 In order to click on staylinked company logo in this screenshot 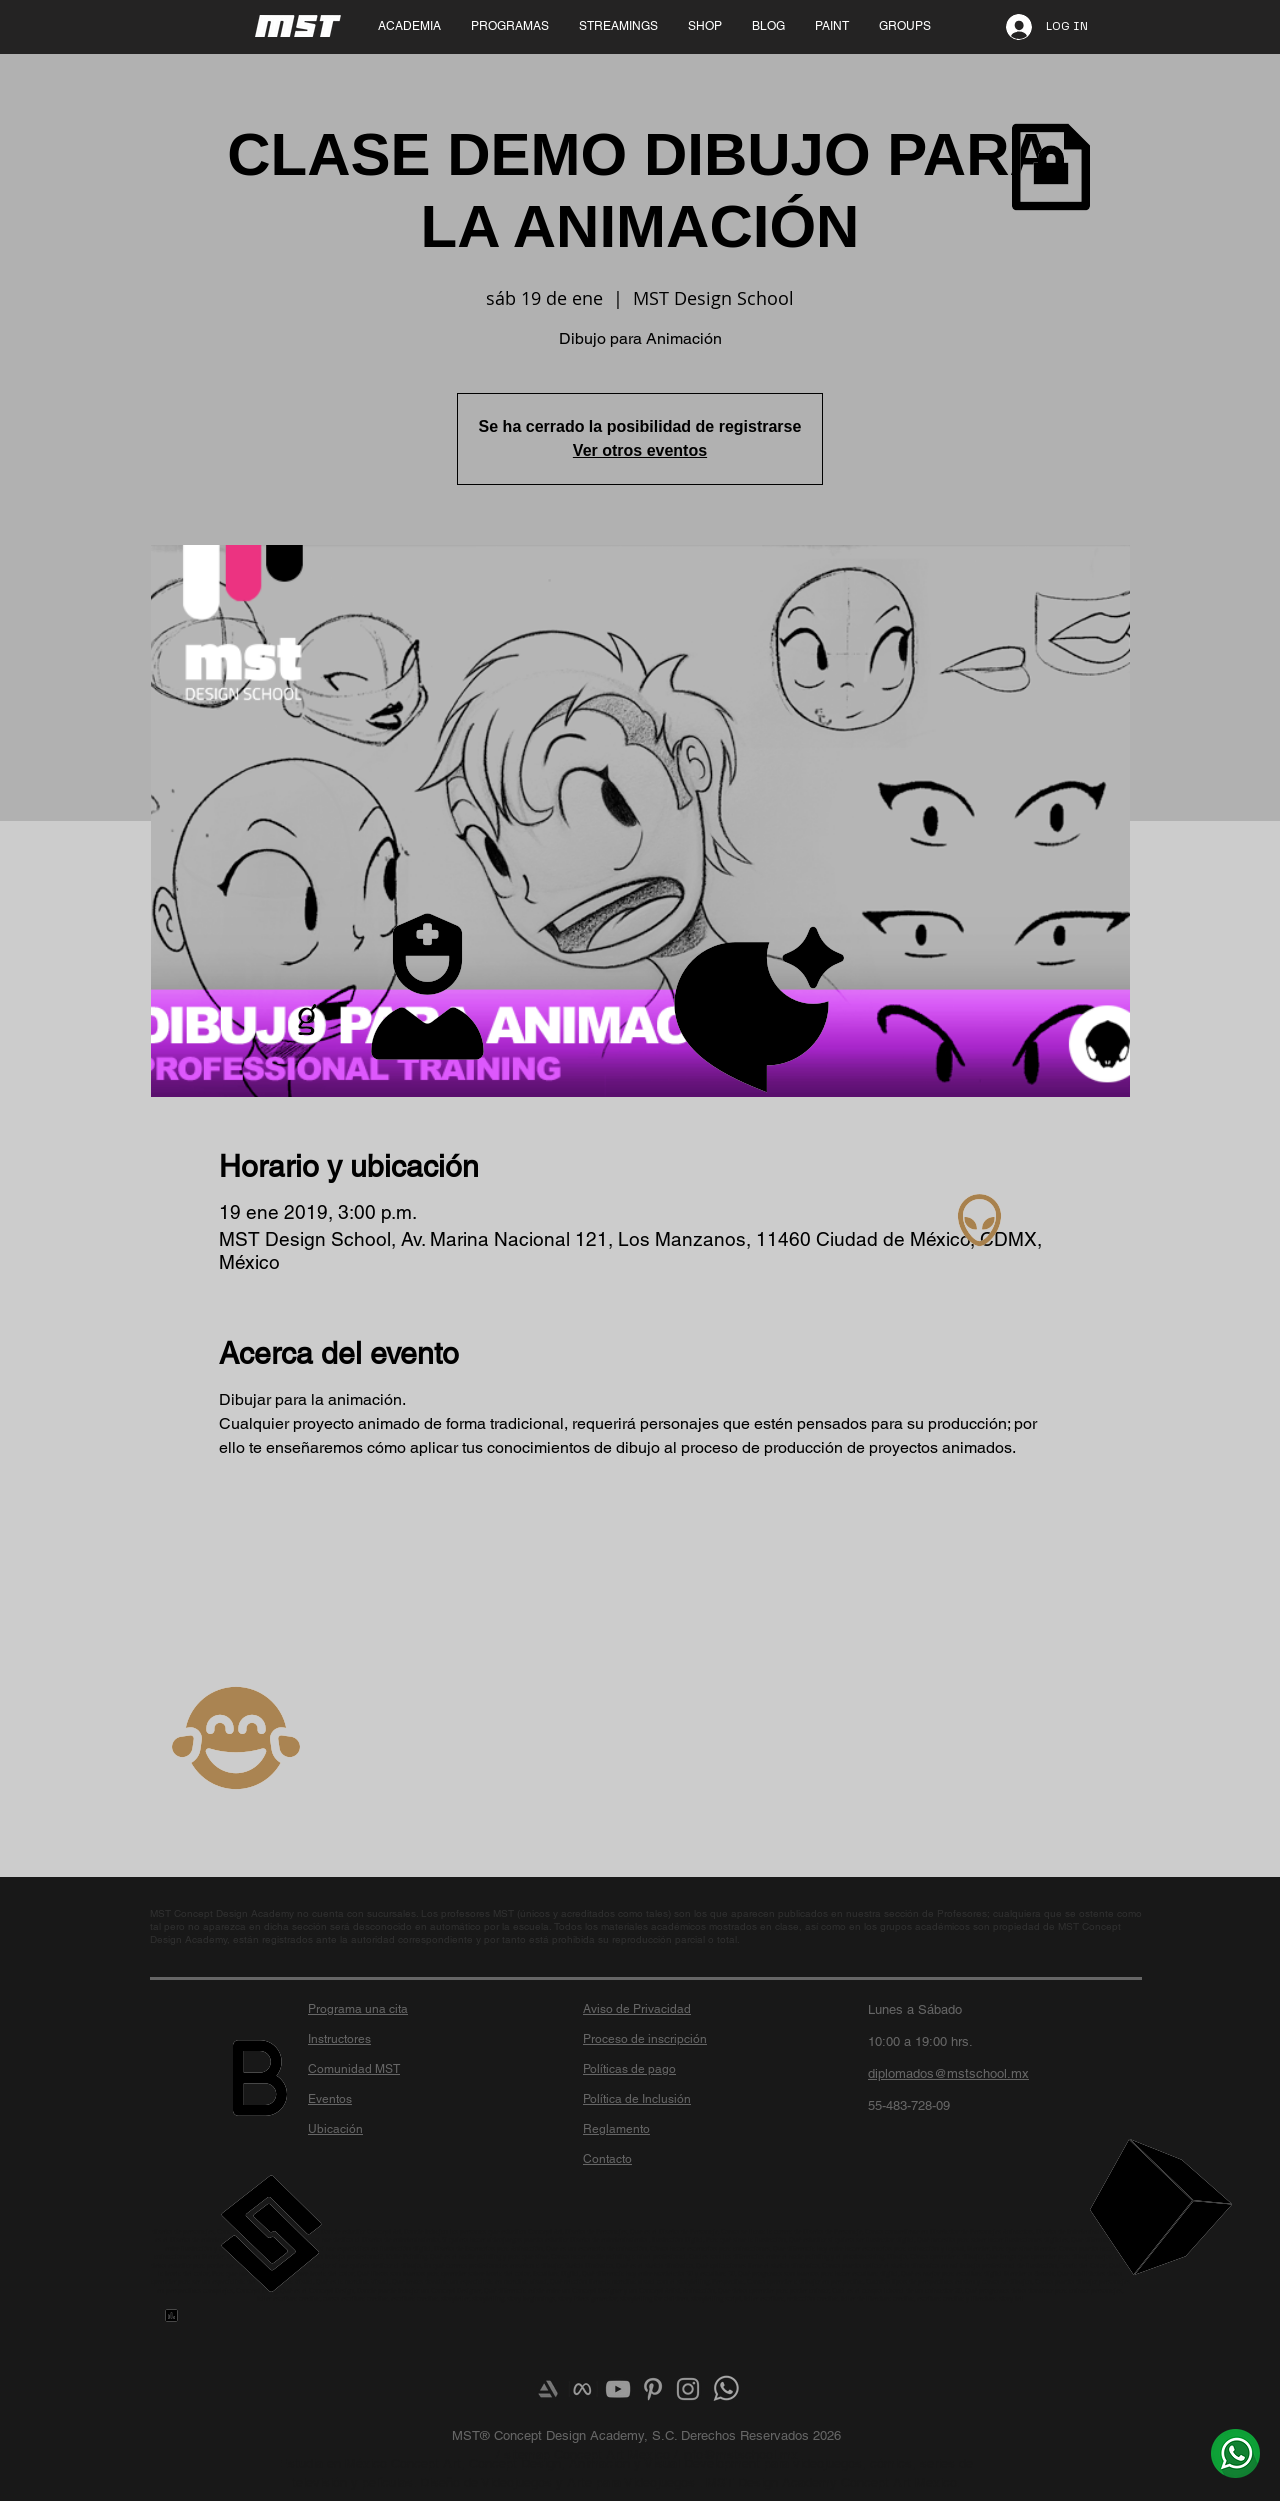, I will do `click(271, 2233)`.